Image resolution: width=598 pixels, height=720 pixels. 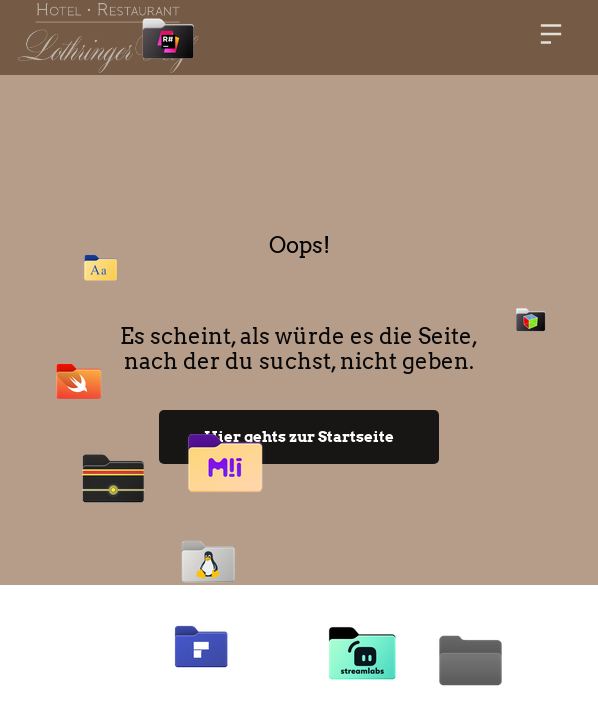 I want to click on open linux files folder, so click(x=208, y=563).